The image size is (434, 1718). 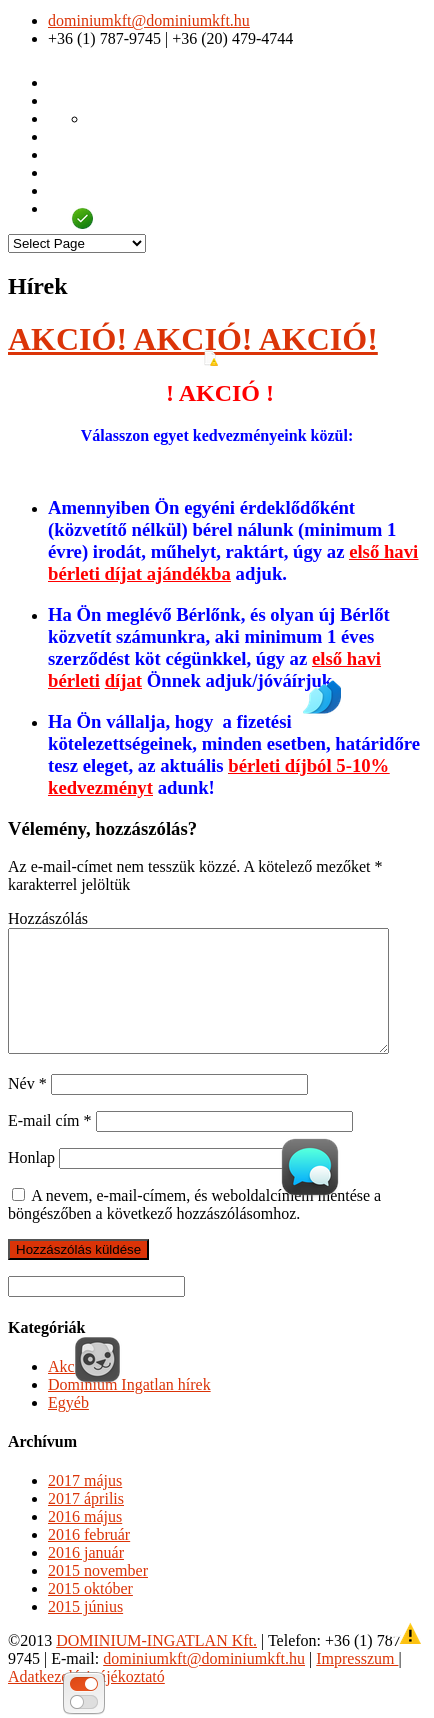 I want to click on open microsoft viva insights app, so click(x=322, y=697).